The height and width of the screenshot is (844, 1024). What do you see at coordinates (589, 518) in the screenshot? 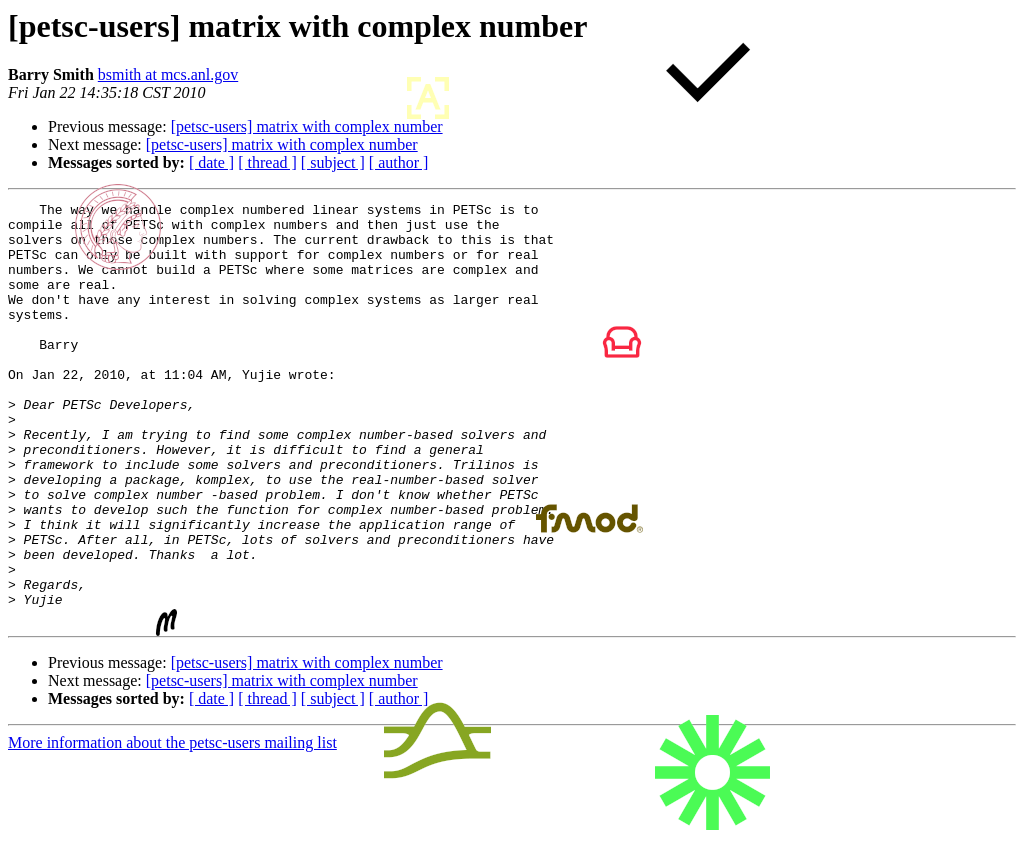
I see `fmod audio middleware logo` at bounding box center [589, 518].